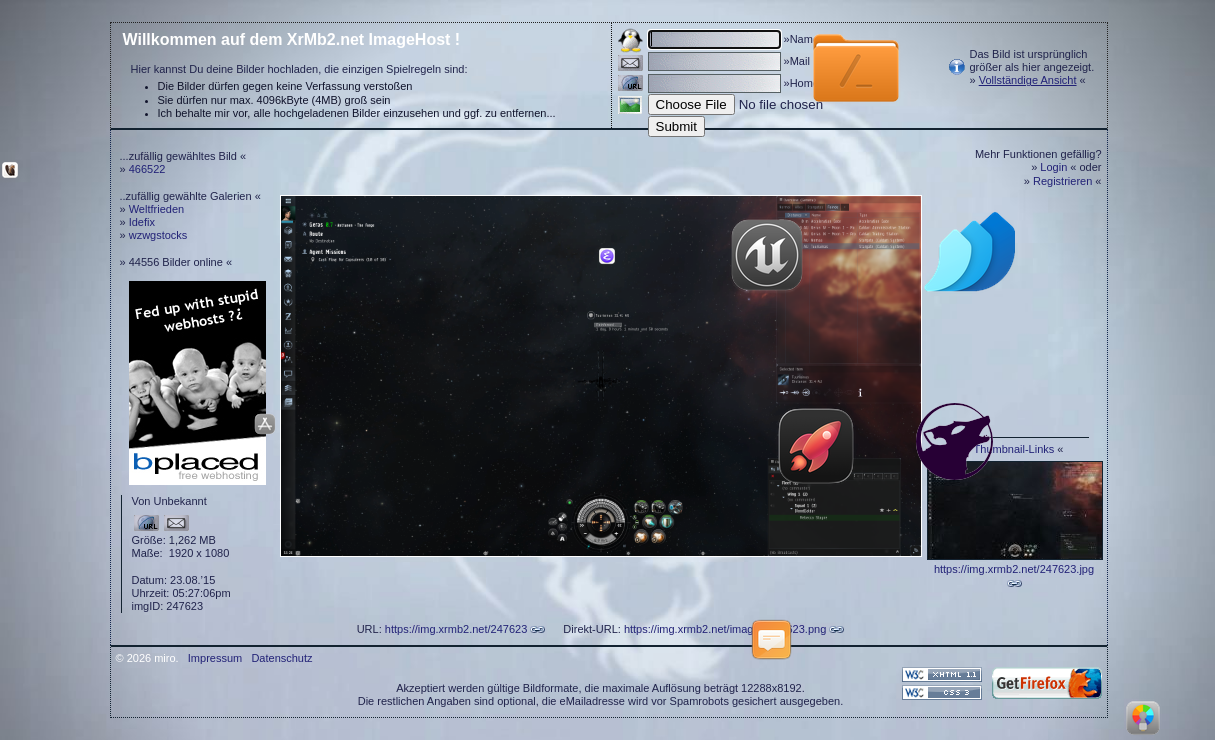 This screenshot has width=1215, height=740. Describe the element at coordinates (10, 170) in the screenshot. I see `open DBeaver database management application` at that location.